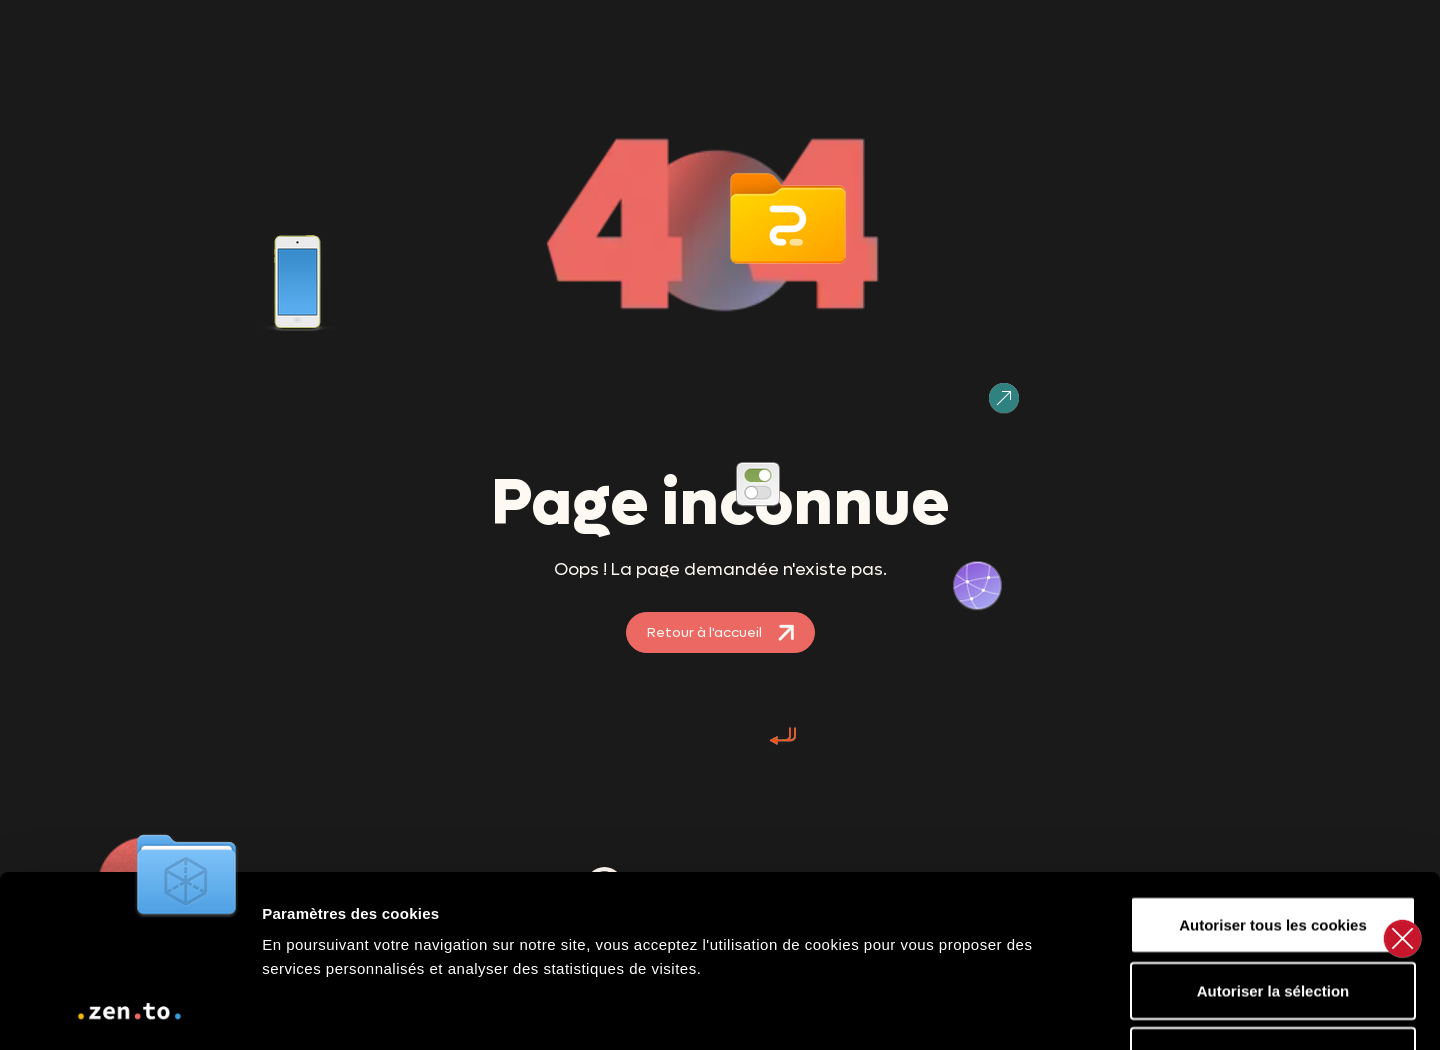 The image size is (1440, 1050). What do you see at coordinates (977, 585) in the screenshot?
I see `access network workgroup or shared resources` at bounding box center [977, 585].